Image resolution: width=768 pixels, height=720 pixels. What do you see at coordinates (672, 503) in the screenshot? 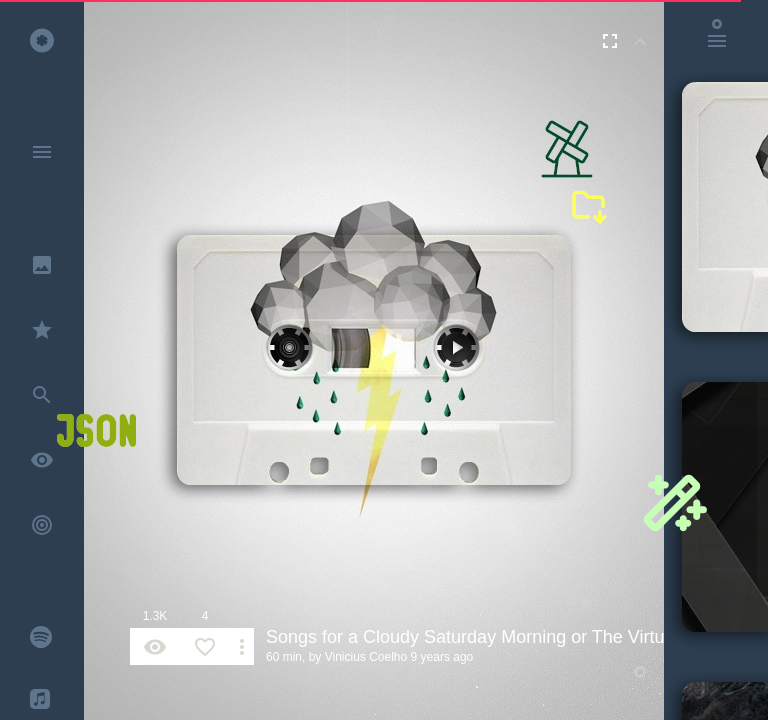
I see `apply auto-enhance or smart adjustments` at bounding box center [672, 503].